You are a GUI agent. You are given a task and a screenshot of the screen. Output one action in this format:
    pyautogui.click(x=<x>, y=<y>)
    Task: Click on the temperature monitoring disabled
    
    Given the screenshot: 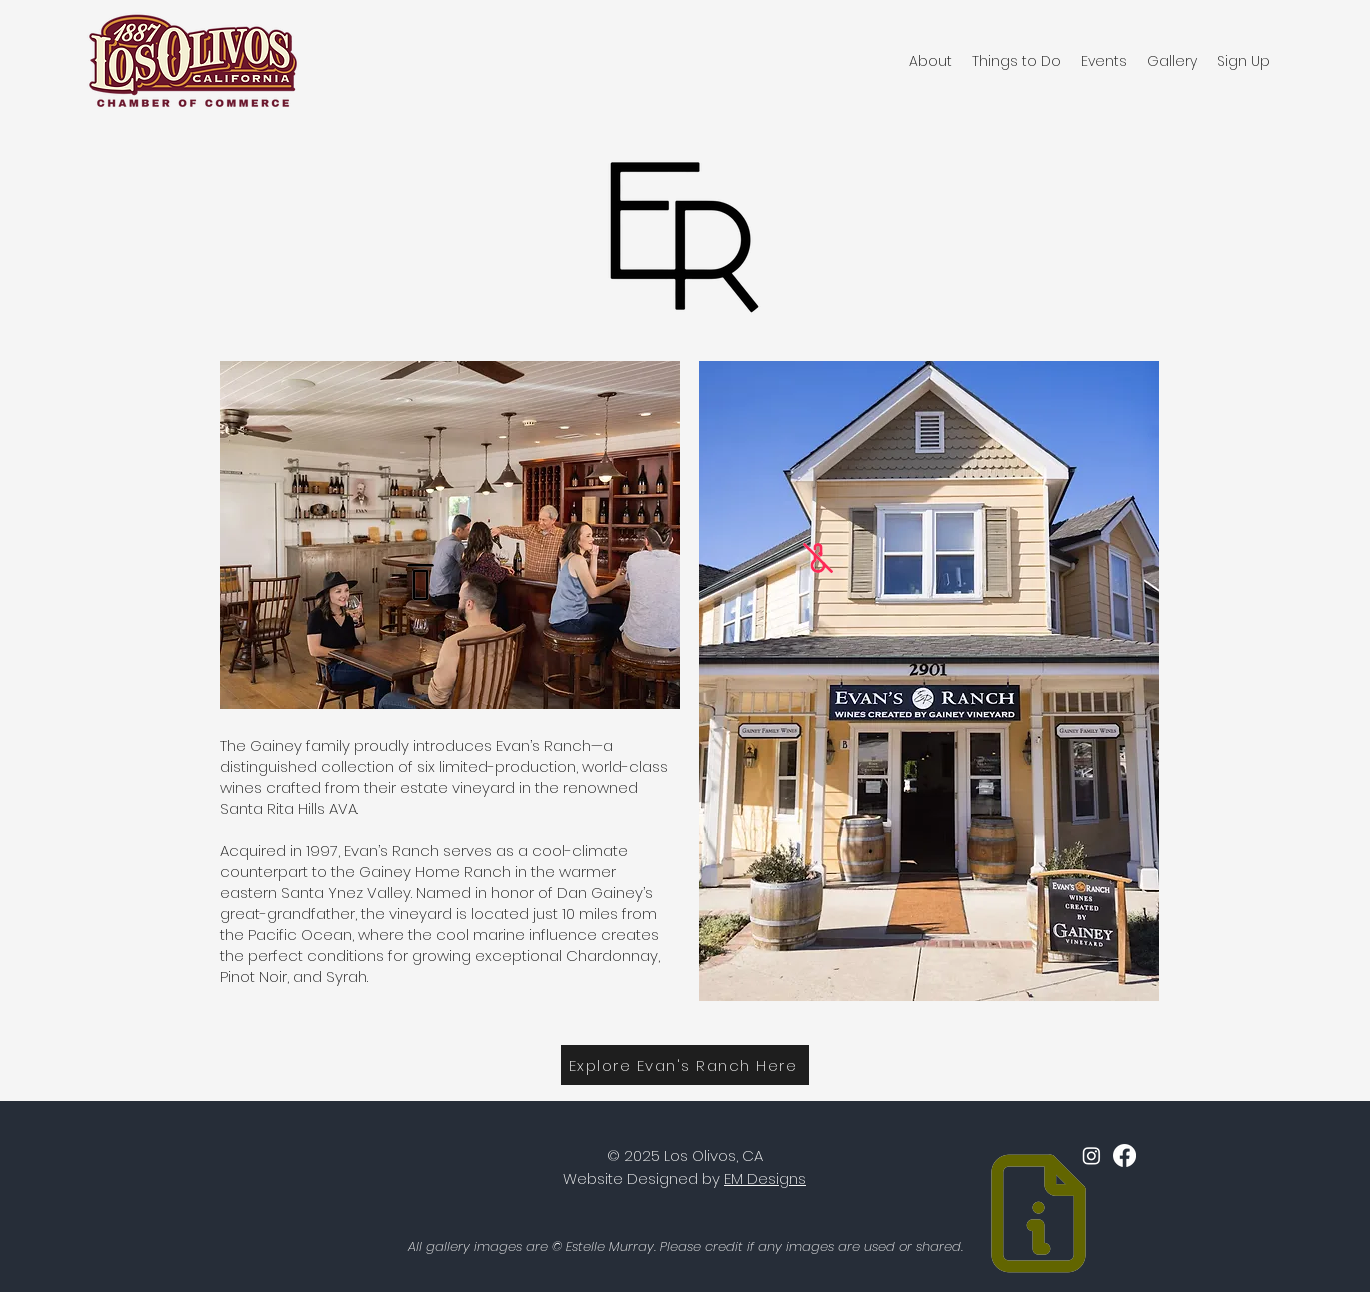 What is the action you would take?
    pyautogui.click(x=818, y=558)
    